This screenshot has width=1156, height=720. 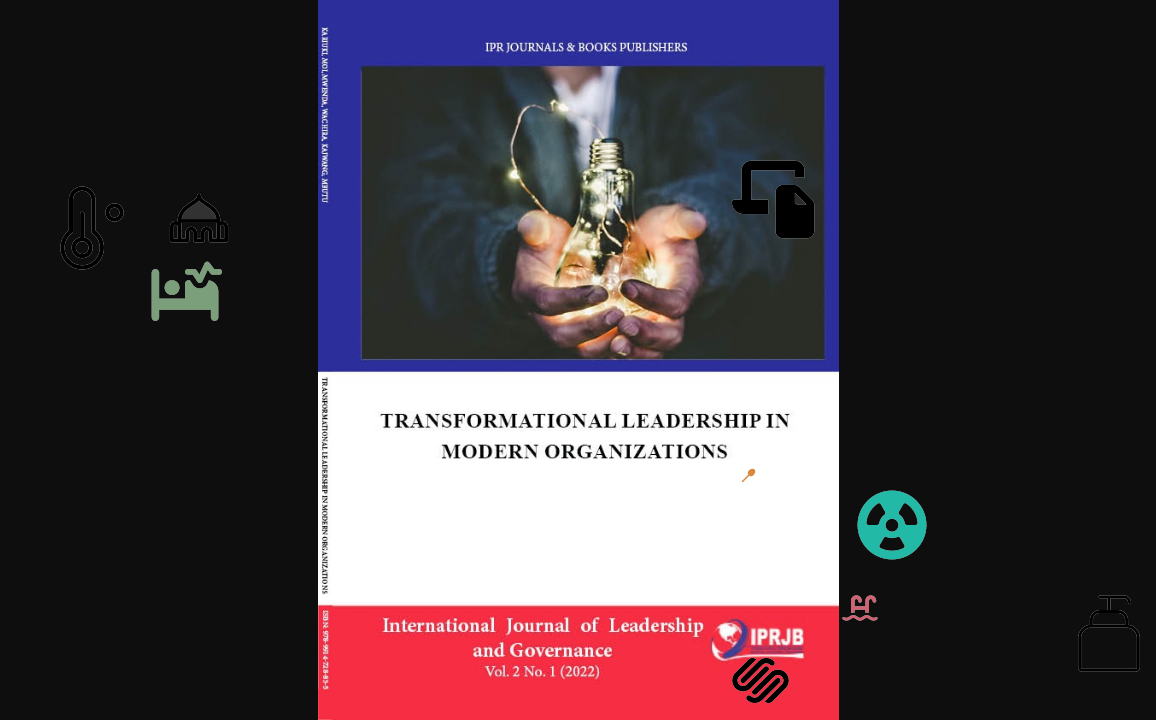 I want to click on find nearby mosques, so click(x=199, y=221).